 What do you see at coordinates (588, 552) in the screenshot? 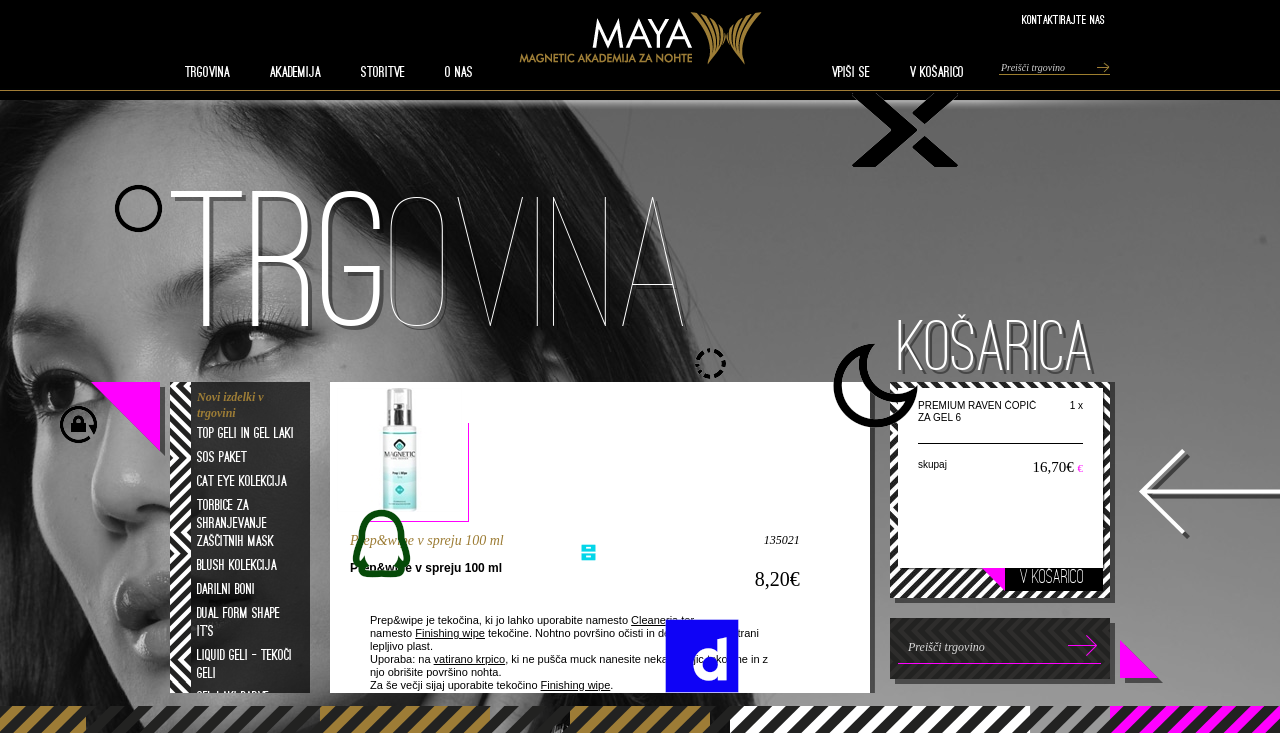
I see `access archived files or documents` at bounding box center [588, 552].